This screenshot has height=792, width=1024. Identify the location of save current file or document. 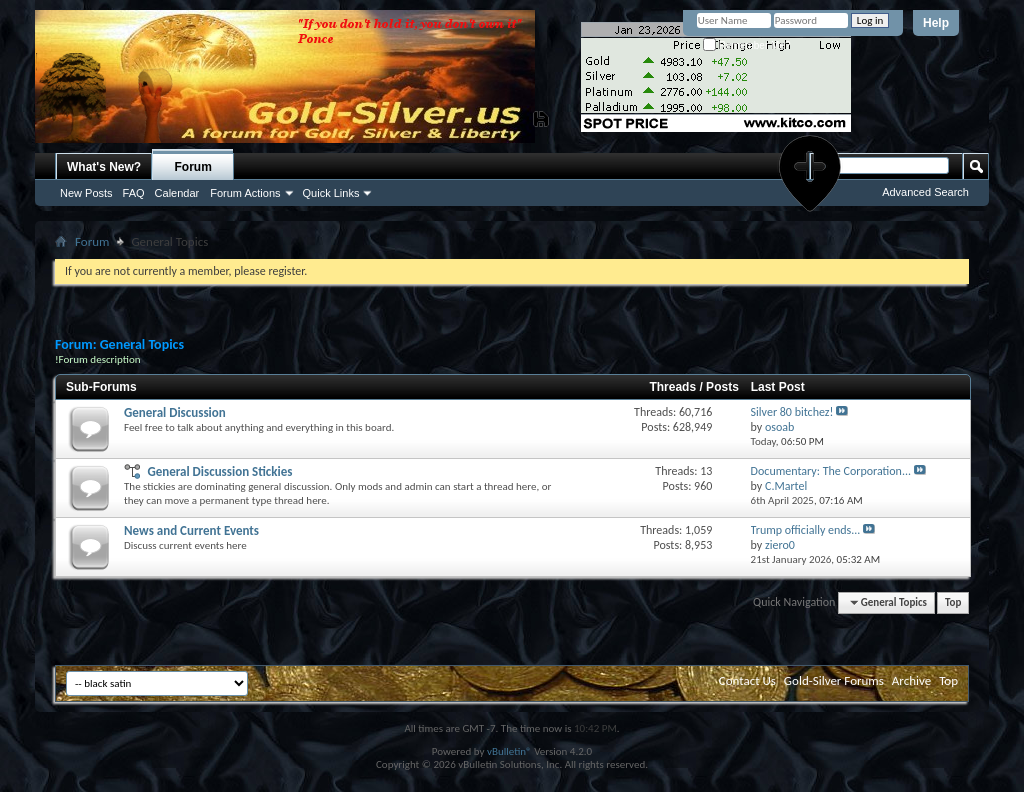
(541, 119).